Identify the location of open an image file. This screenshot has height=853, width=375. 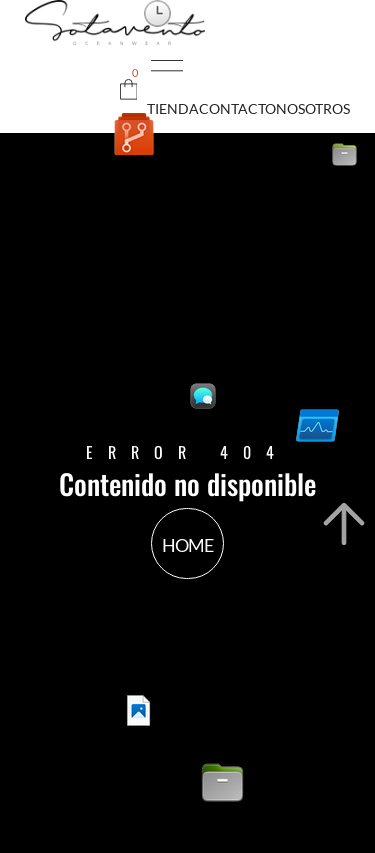
(138, 710).